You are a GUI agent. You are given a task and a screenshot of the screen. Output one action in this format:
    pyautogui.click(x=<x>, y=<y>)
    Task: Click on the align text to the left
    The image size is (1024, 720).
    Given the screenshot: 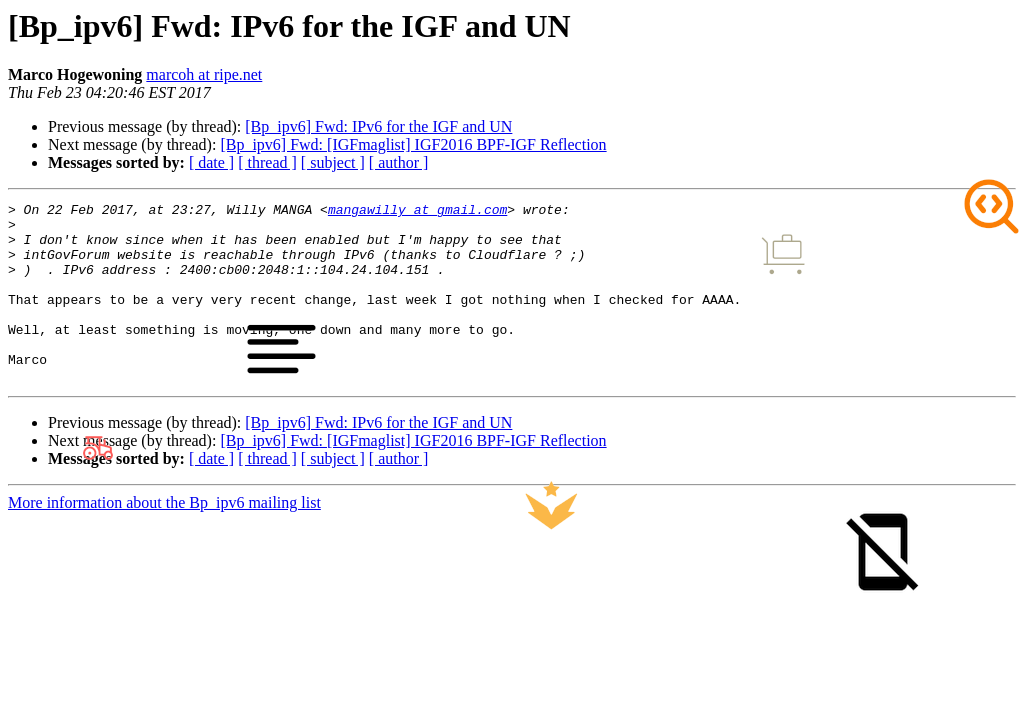 What is the action you would take?
    pyautogui.click(x=281, y=350)
    